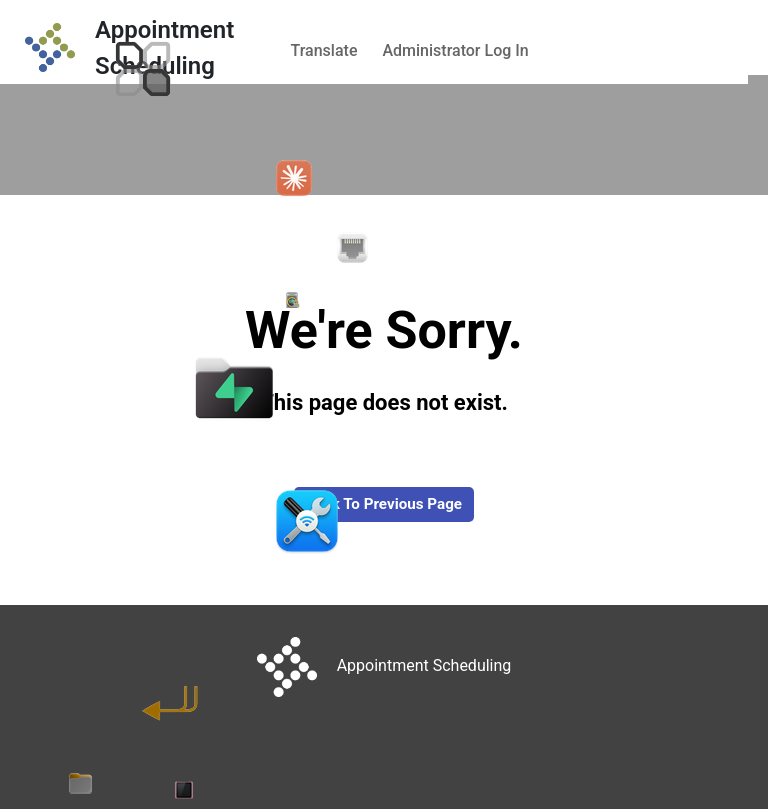  What do you see at coordinates (184, 790) in the screenshot?
I see `iPod nano device in pink` at bounding box center [184, 790].